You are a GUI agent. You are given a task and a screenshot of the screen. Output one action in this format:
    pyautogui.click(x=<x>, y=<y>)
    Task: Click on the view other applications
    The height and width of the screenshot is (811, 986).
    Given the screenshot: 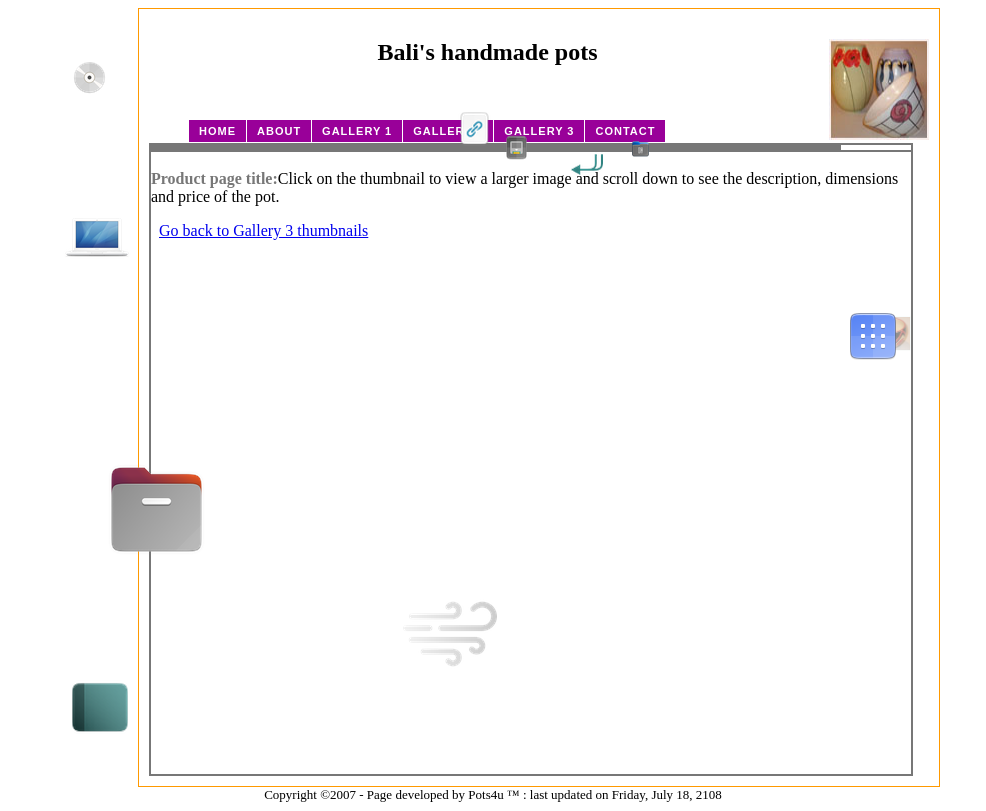 What is the action you would take?
    pyautogui.click(x=873, y=336)
    